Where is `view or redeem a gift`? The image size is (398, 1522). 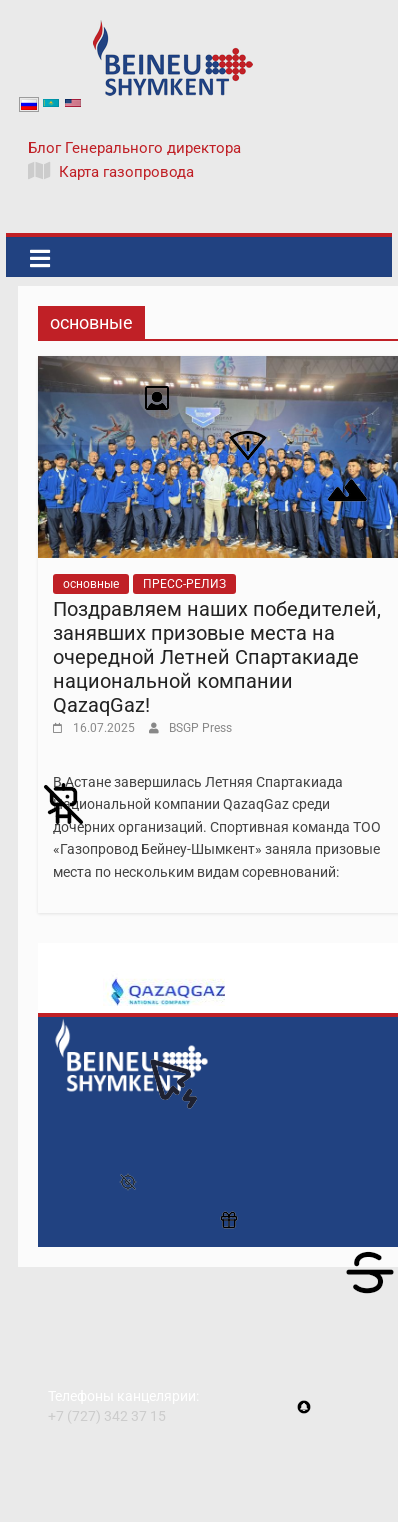 view or redeem a gift is located at coordinates (229, 1220).